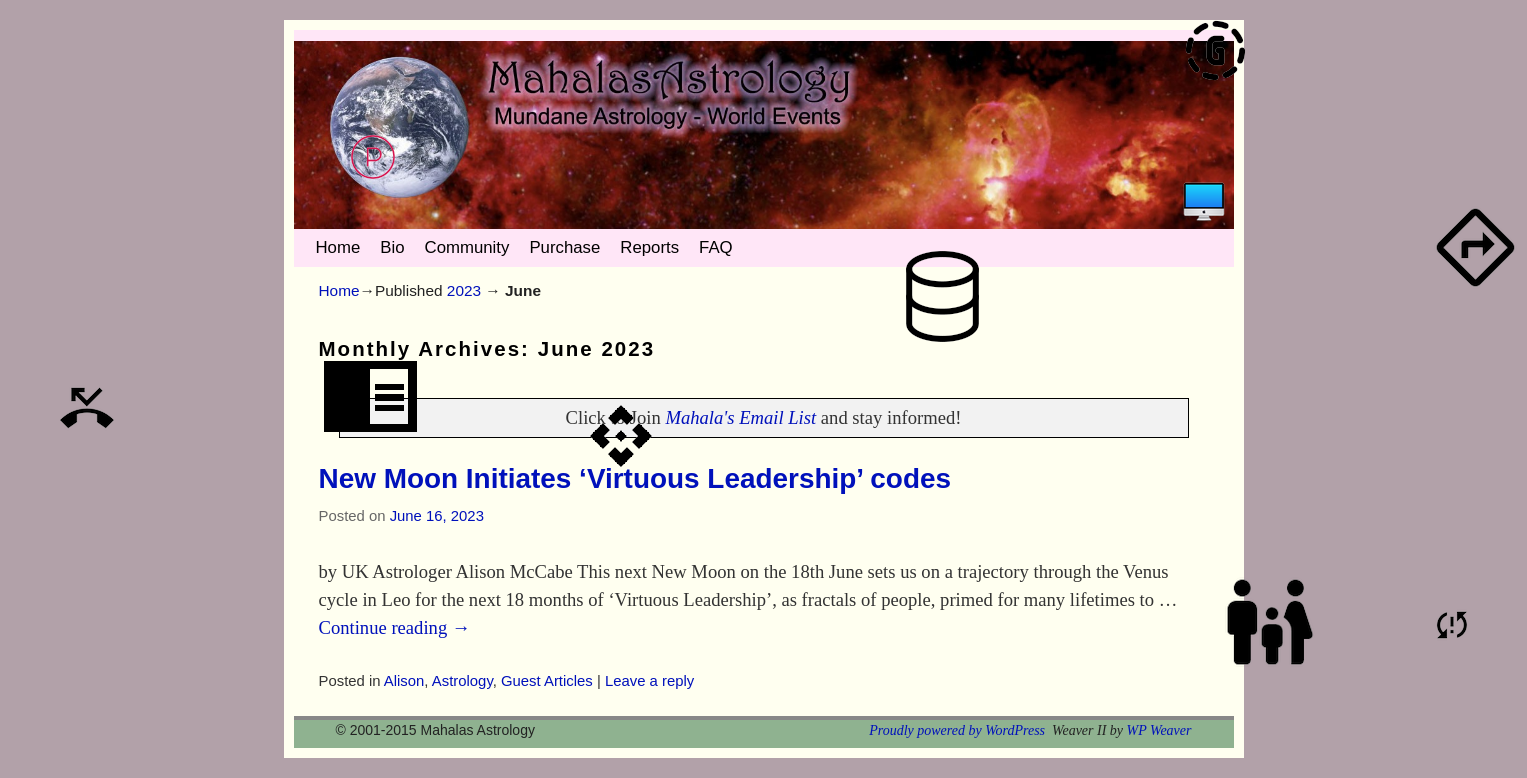  What do you see at coordinates (1204, 202) in the screenshot?
I see `access desktop or computer settings` at bounding box center [1204, 202].